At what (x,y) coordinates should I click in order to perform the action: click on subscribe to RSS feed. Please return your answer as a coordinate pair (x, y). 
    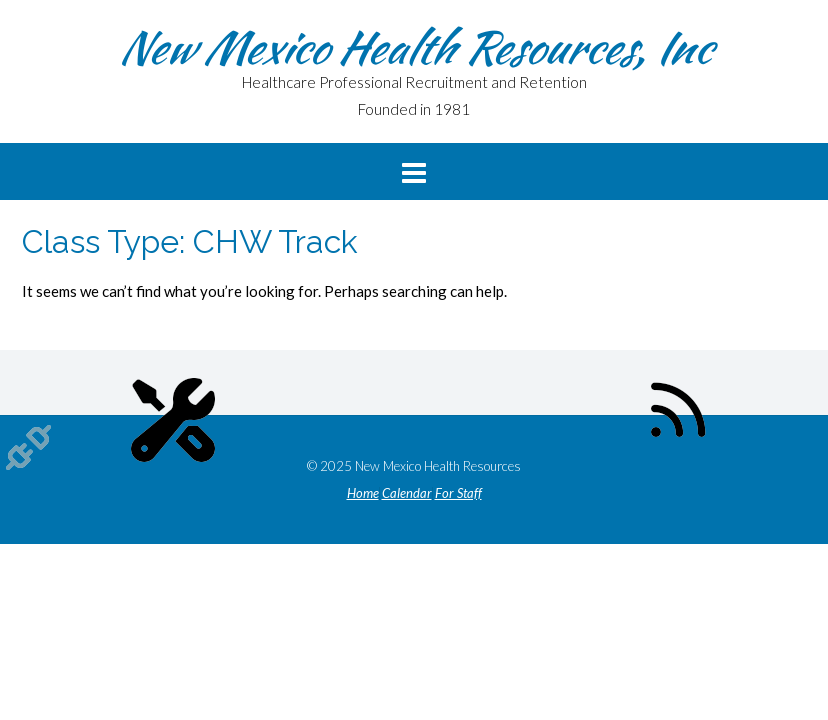
    Looking at the image, I should click on (674, 413).